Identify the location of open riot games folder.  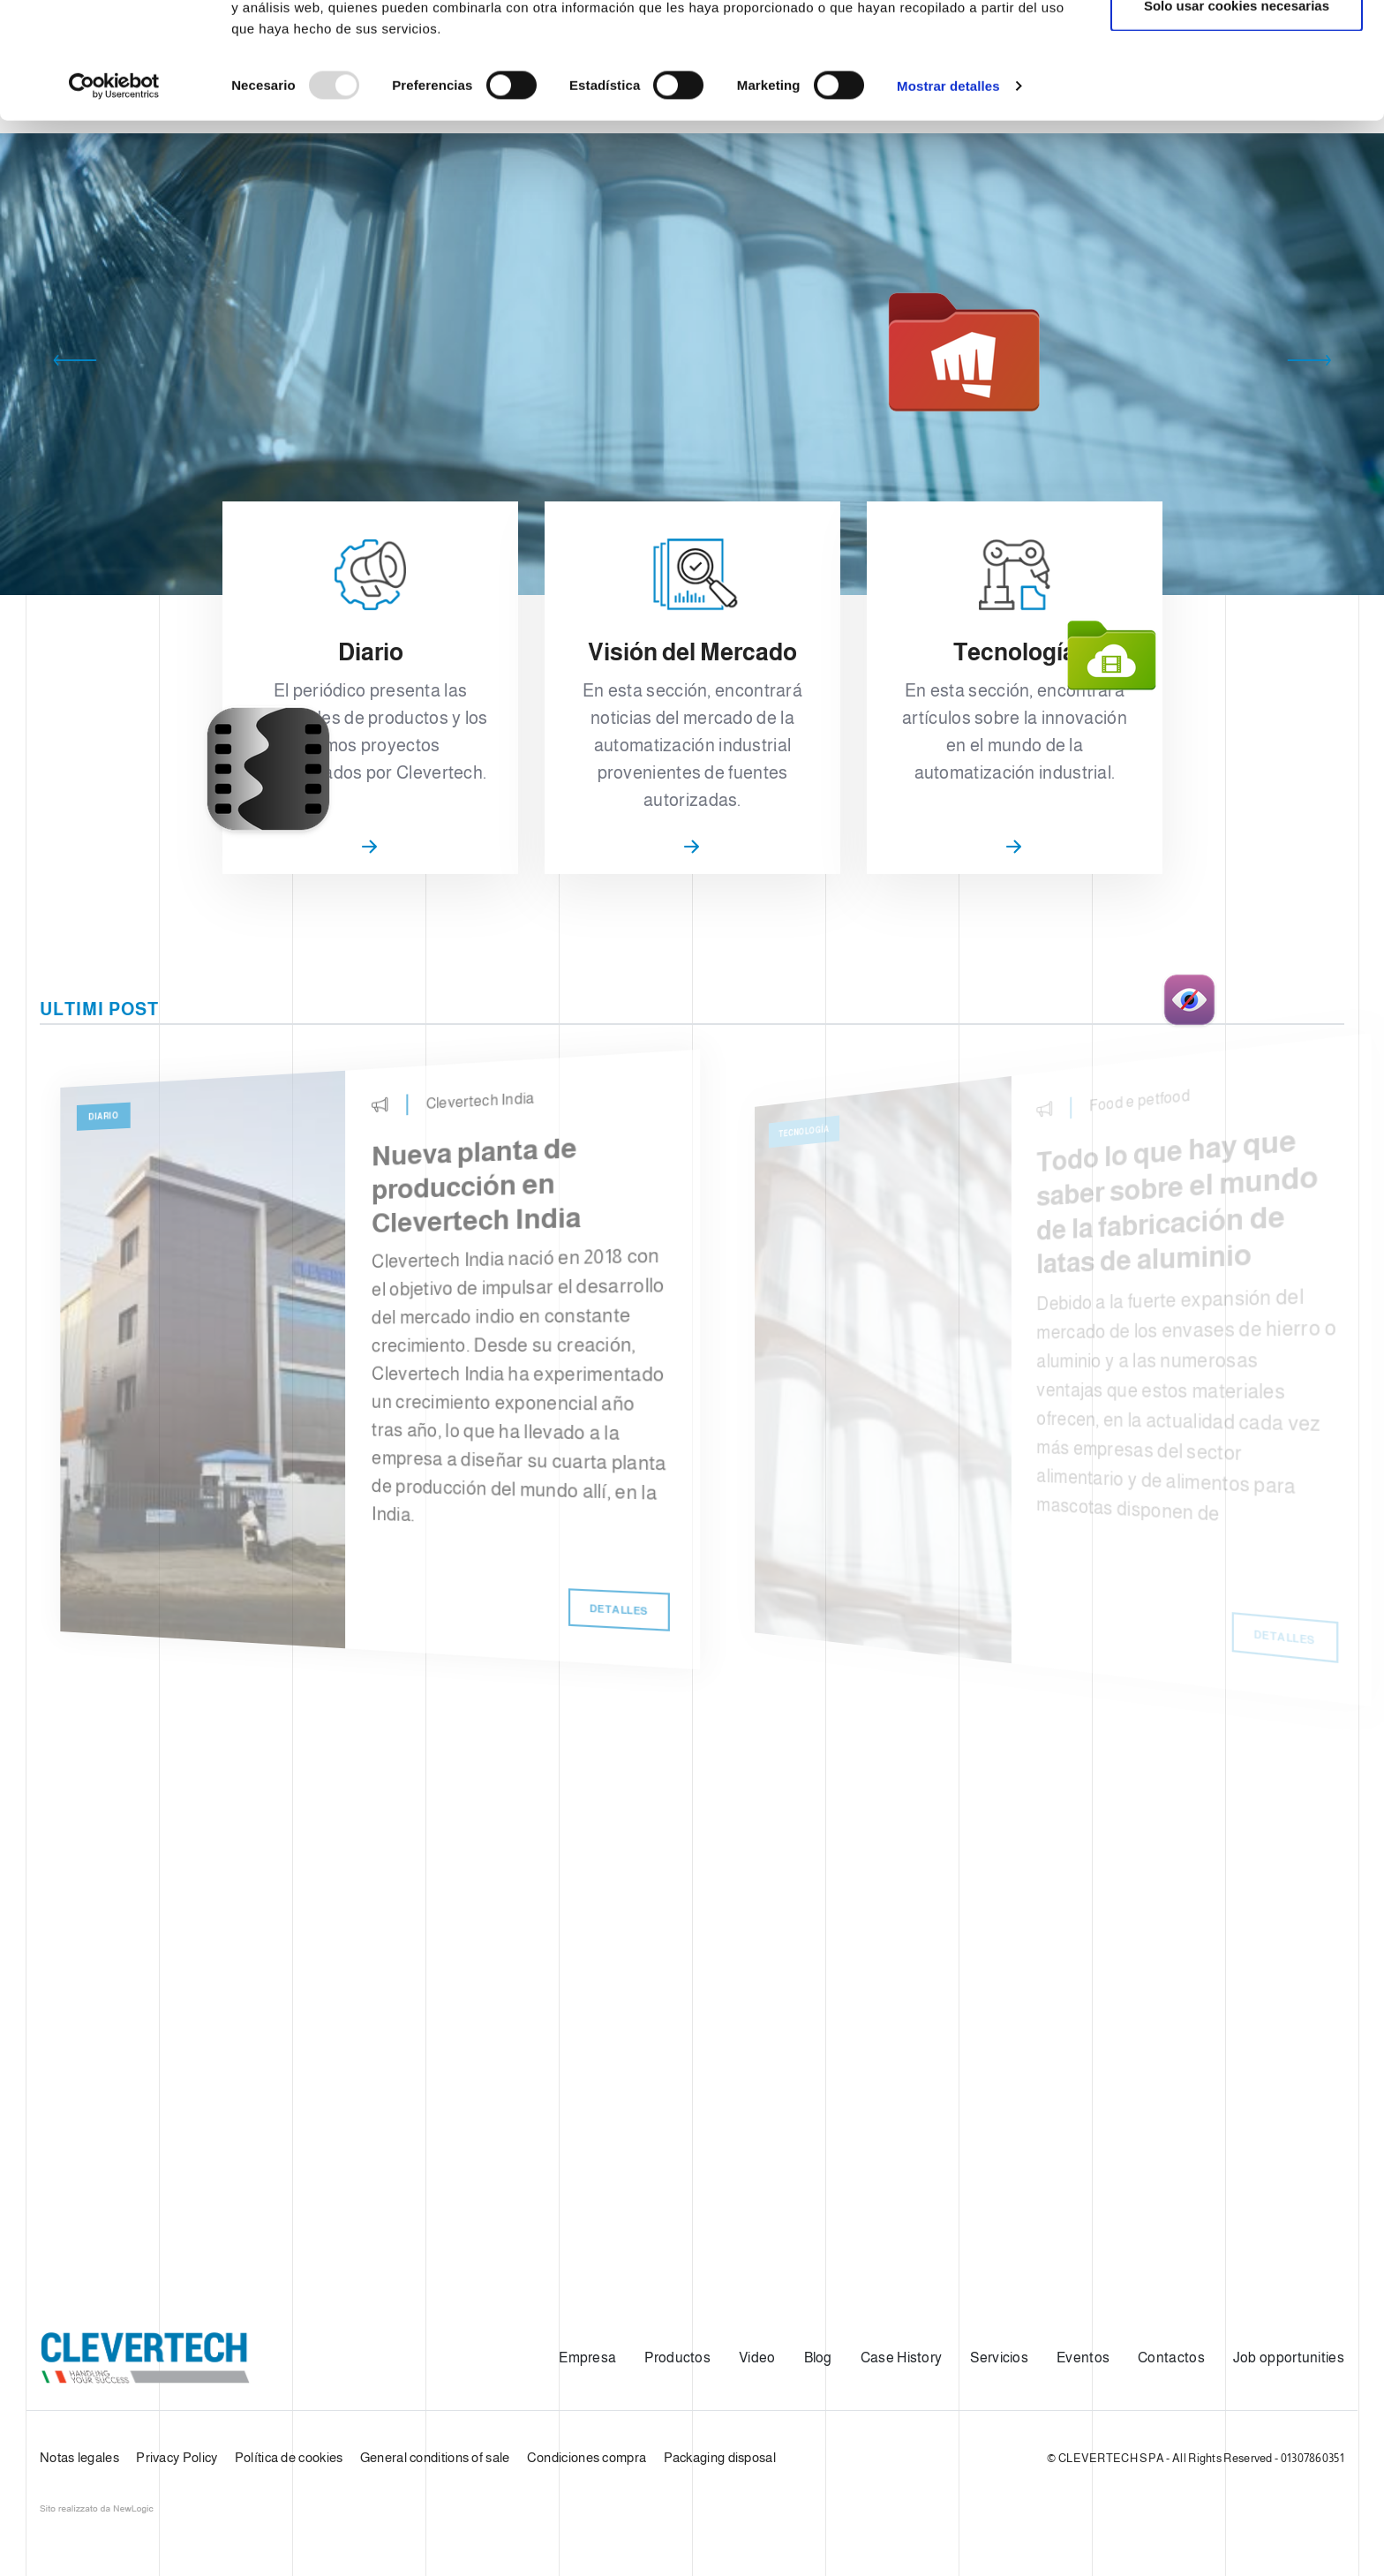
(963, 356).